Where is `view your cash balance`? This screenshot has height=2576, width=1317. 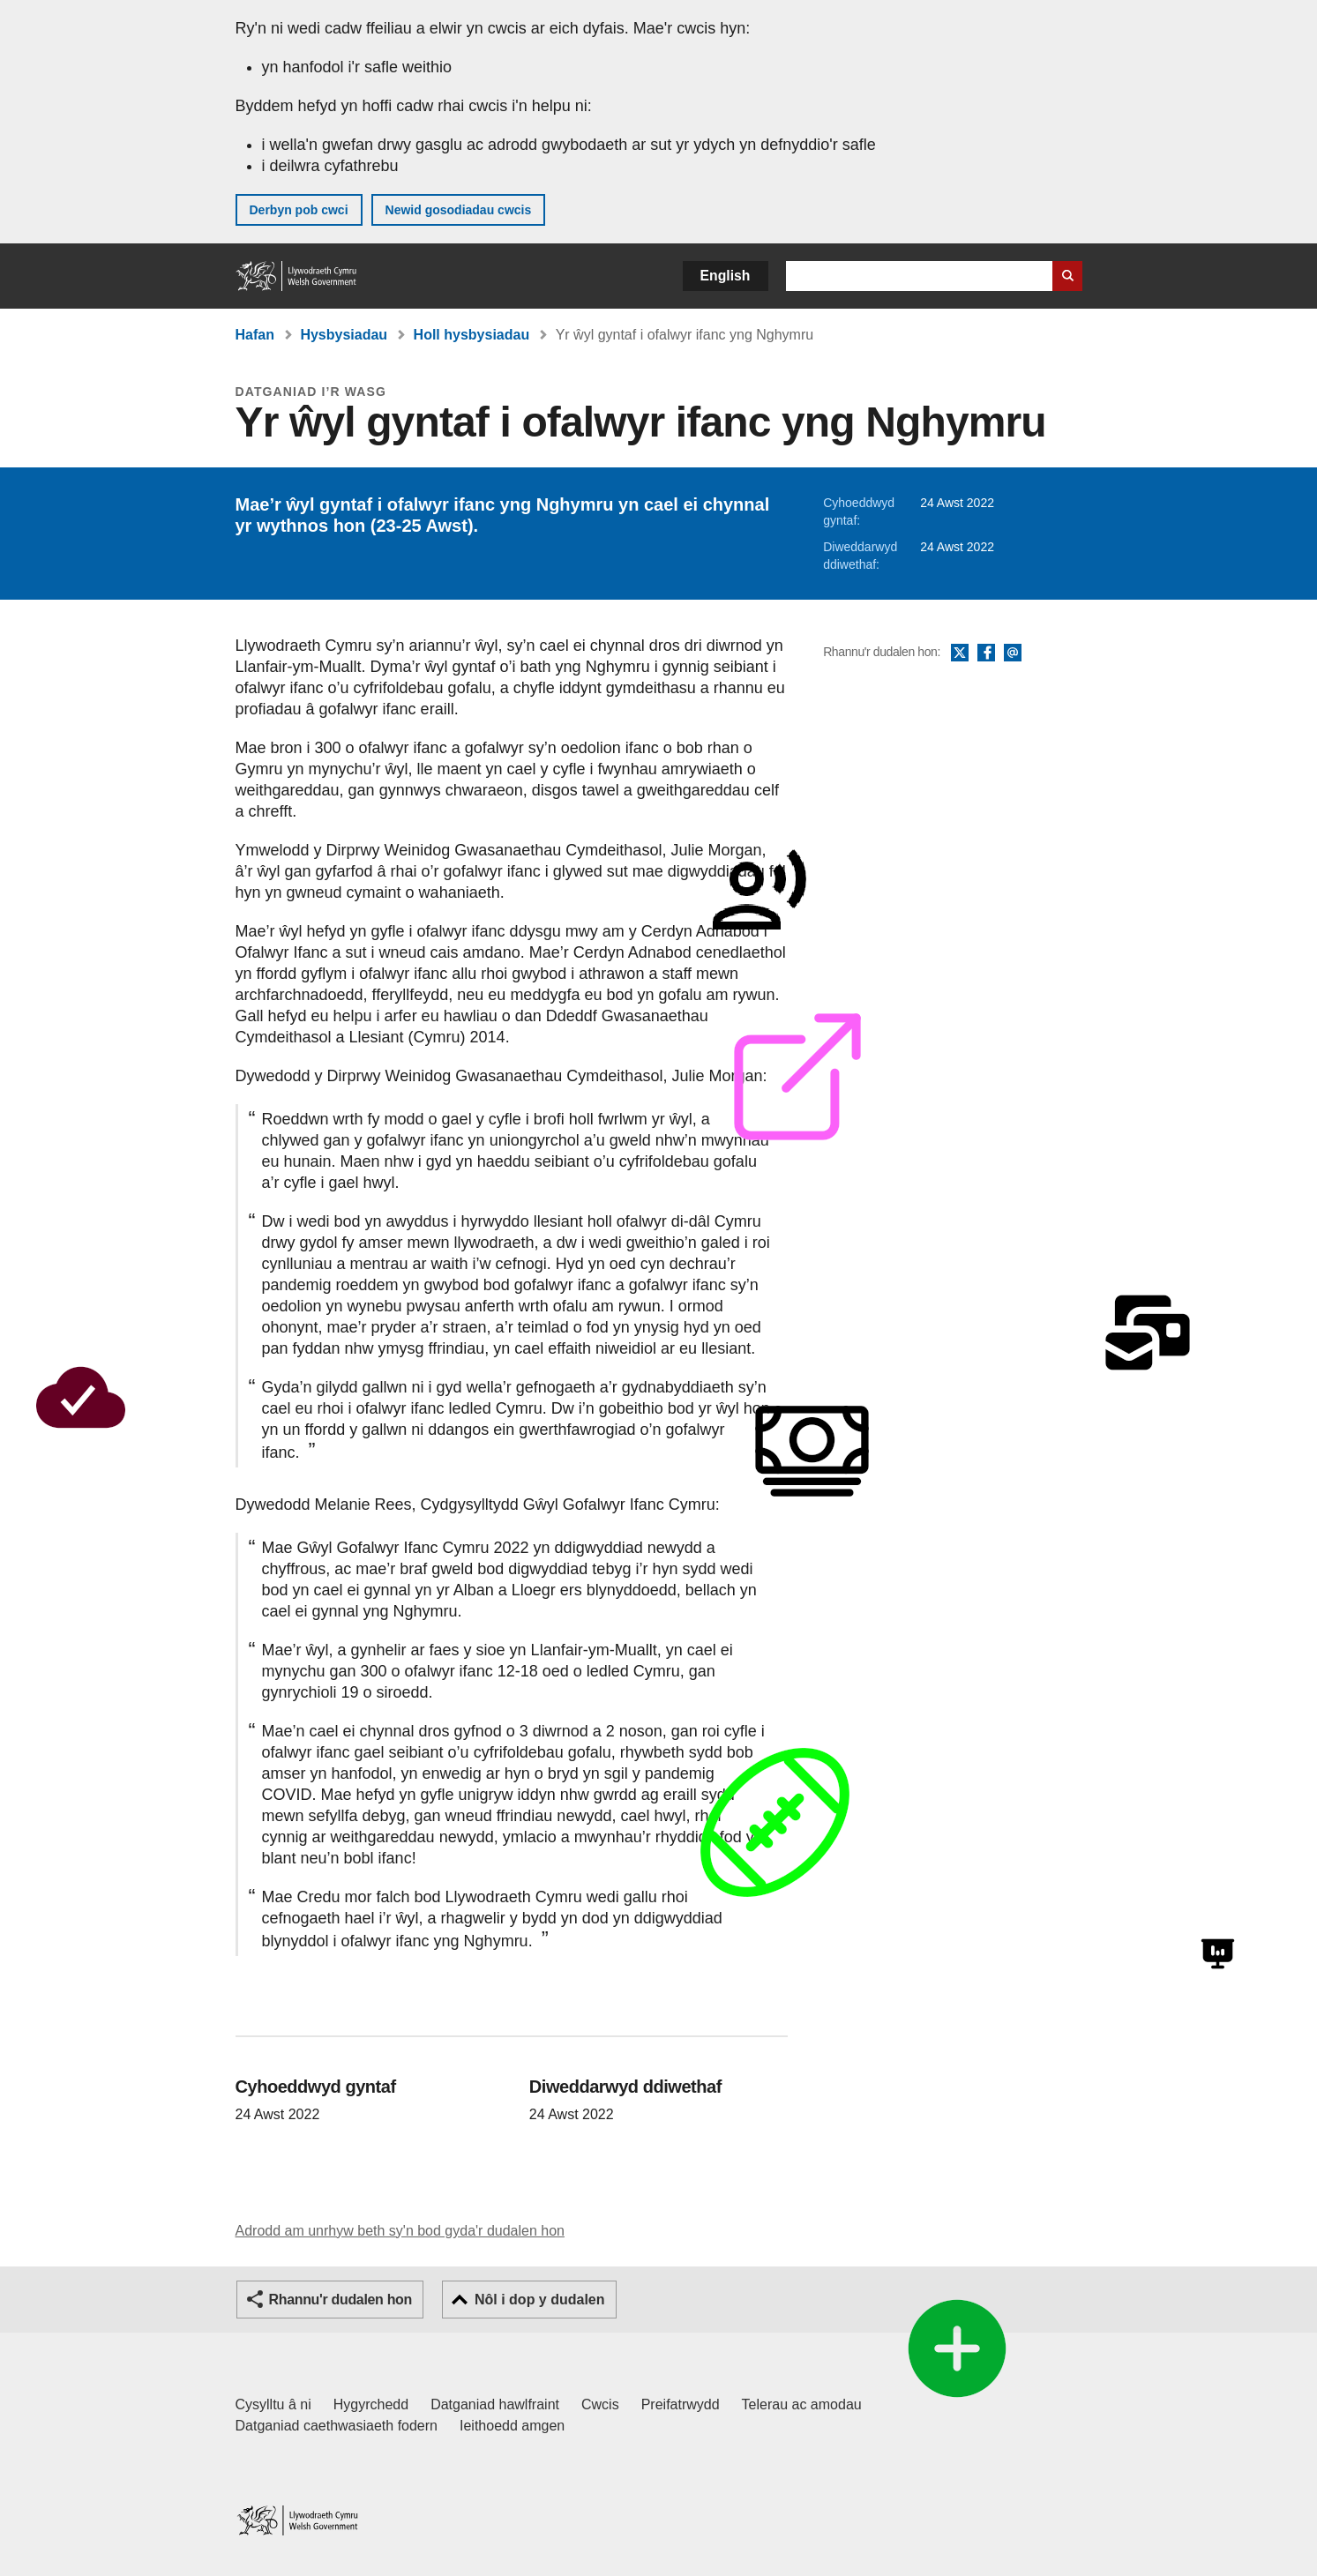
view your cash balance is located at coordinates (812, 1451).